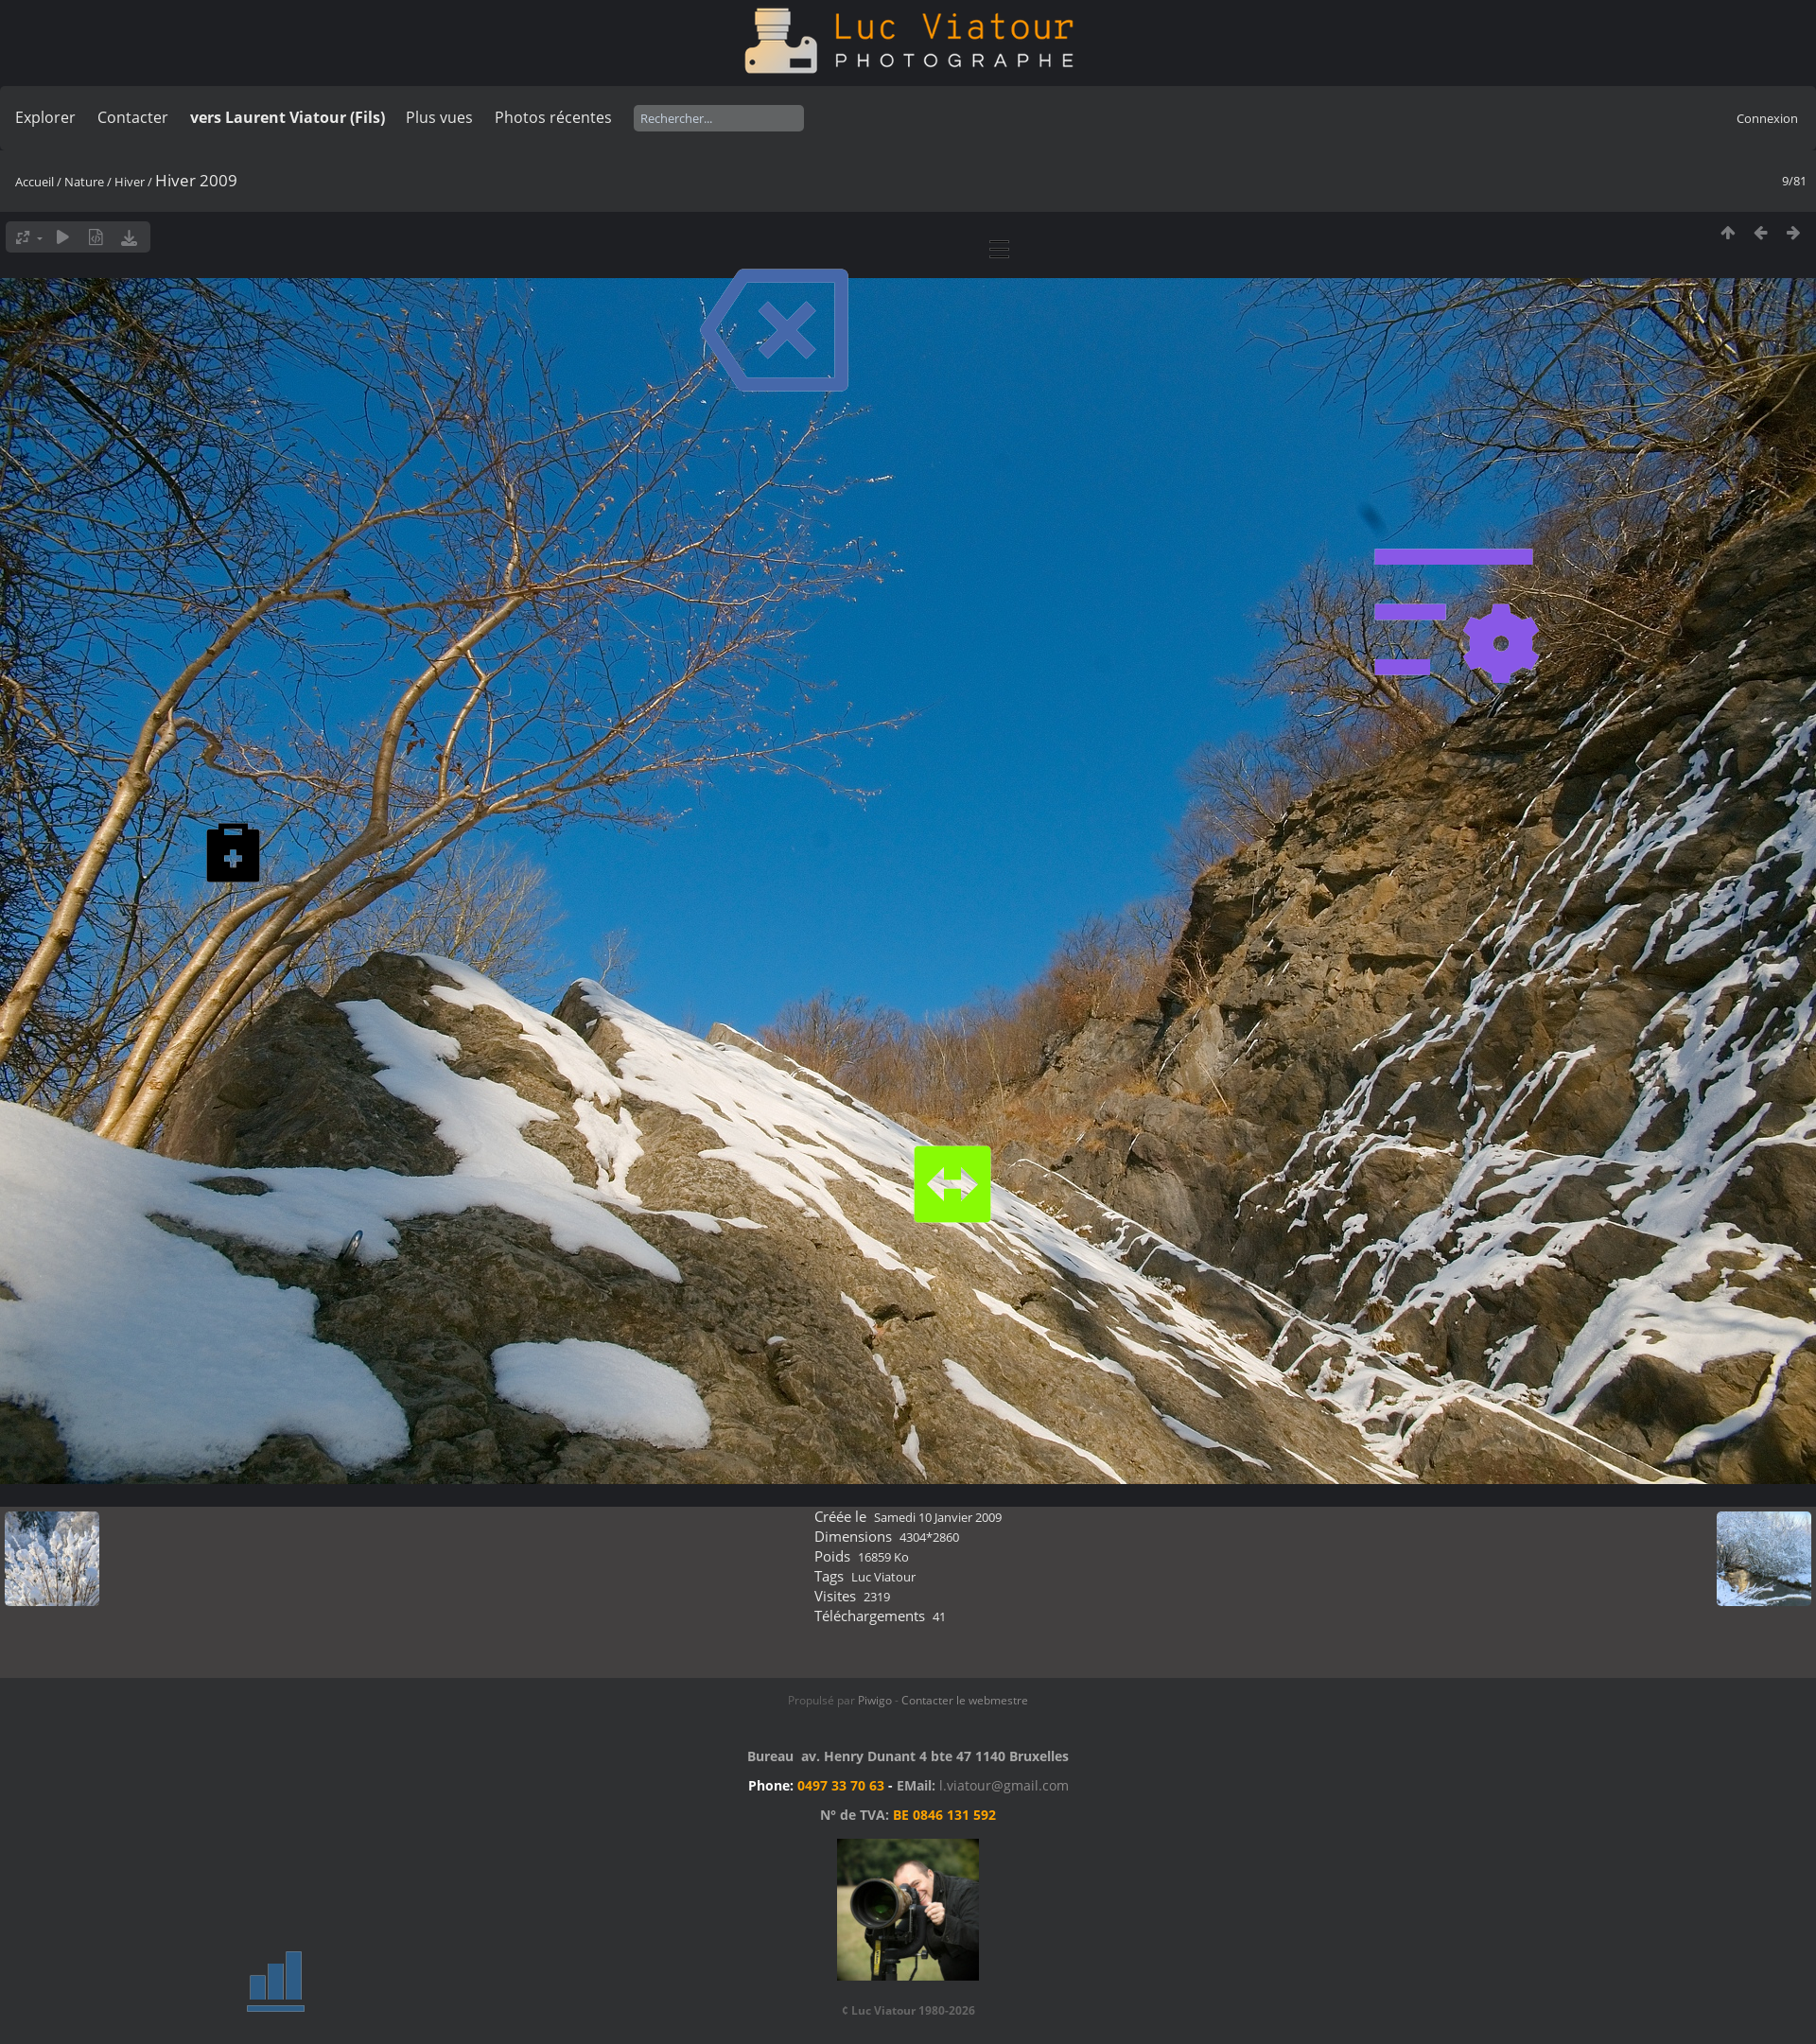 This screenshot has width=1816, height=2044. Describe the element at coordinates (274, 1982) in the screenshot. I see `open Apple Numbers spreadsheet app` at that location.